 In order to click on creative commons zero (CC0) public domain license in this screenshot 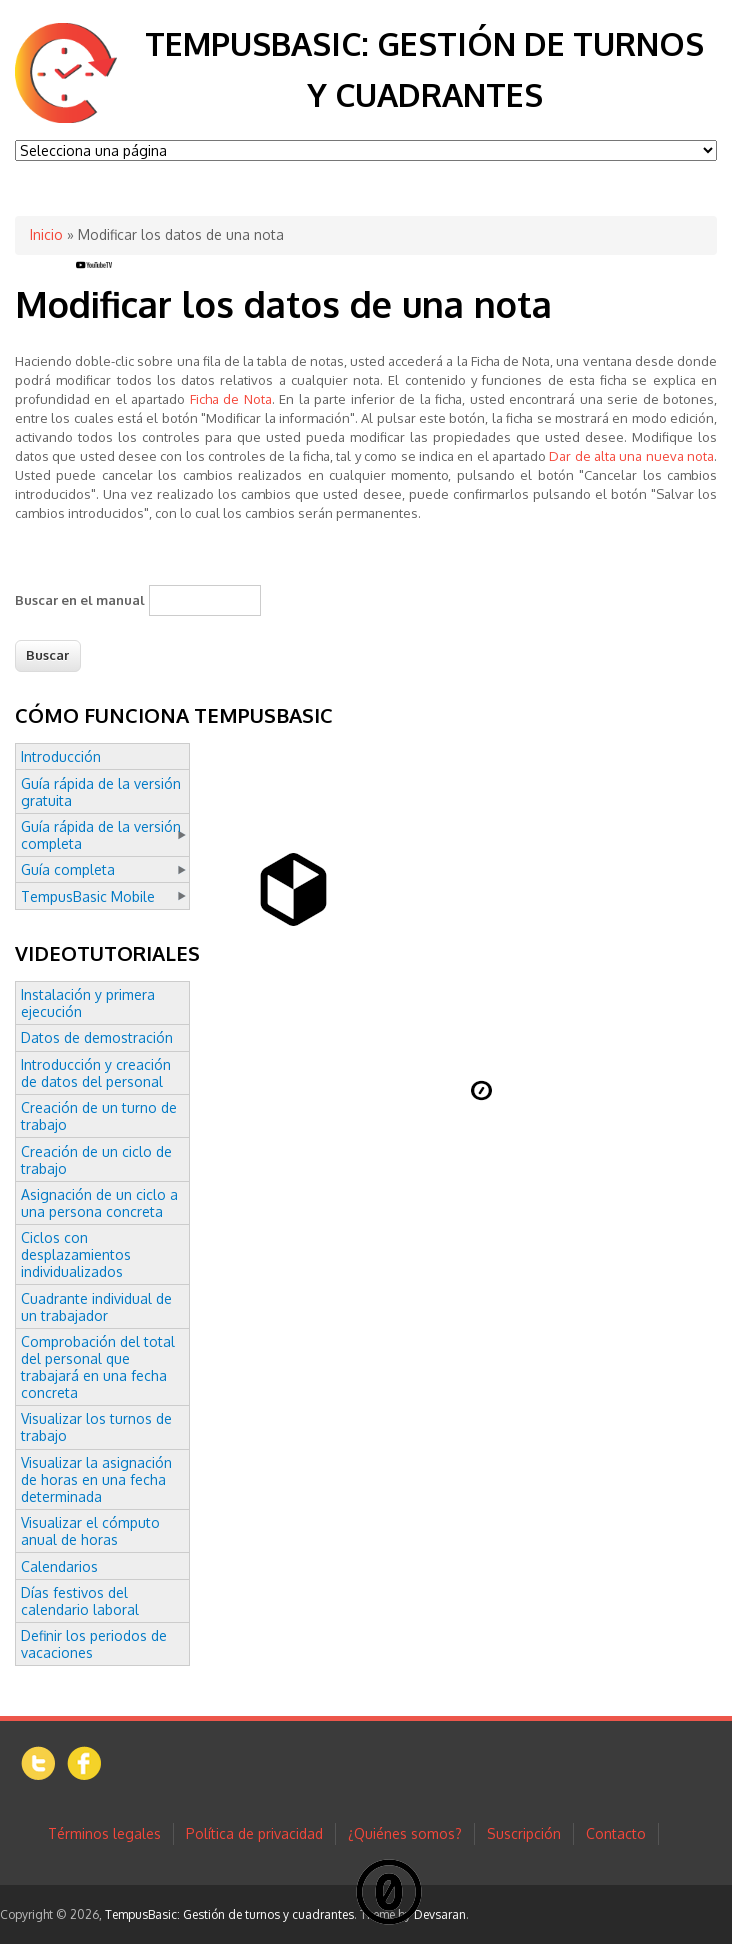, I will do `click(389, 1892)`.